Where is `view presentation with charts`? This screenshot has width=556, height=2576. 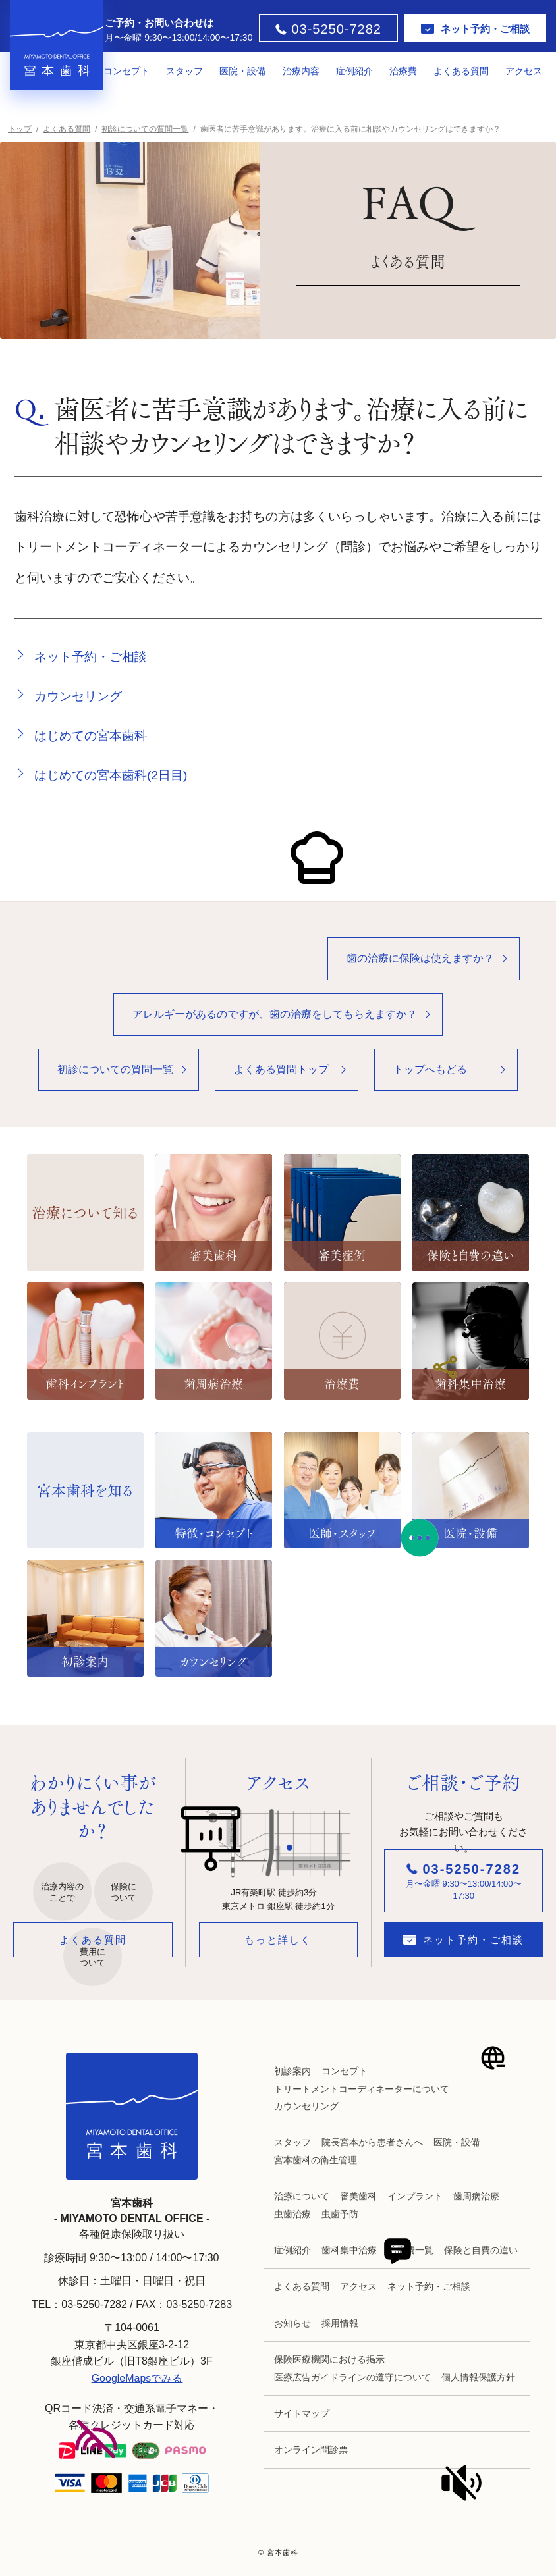
view presentation with charts is located at coordinates (211, 1834).